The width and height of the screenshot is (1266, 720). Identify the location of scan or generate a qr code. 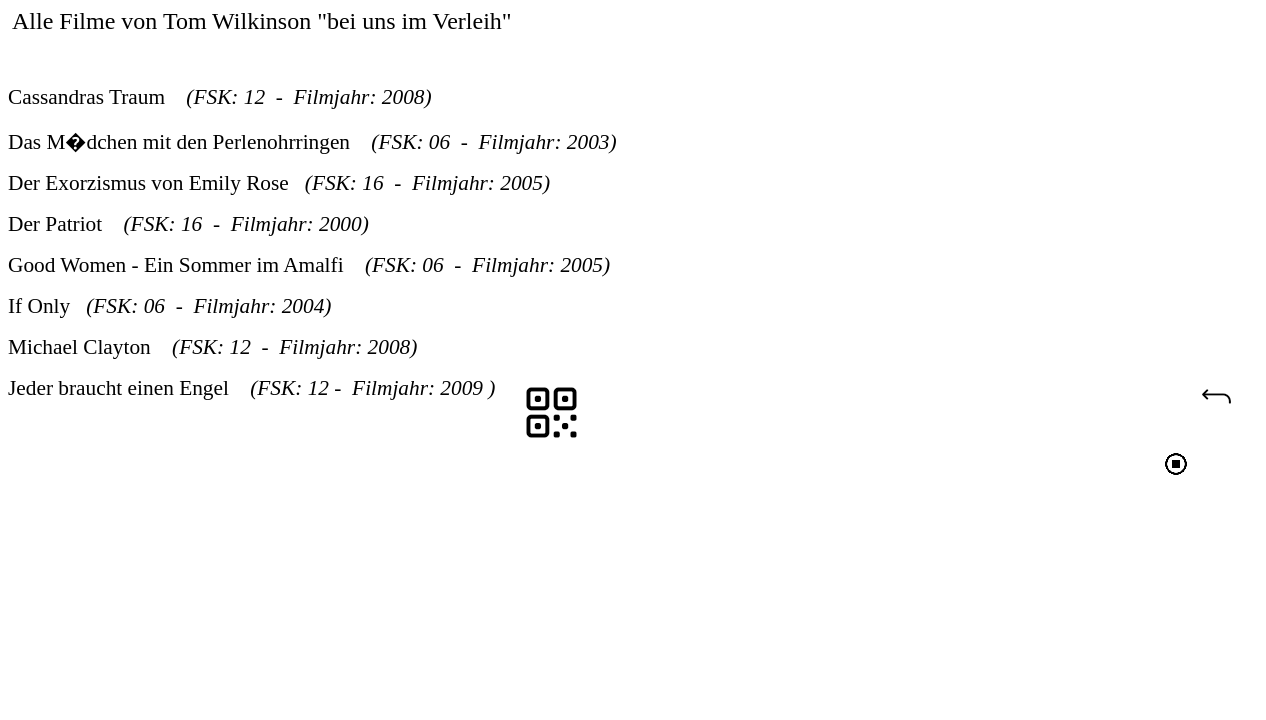
(551, 412).